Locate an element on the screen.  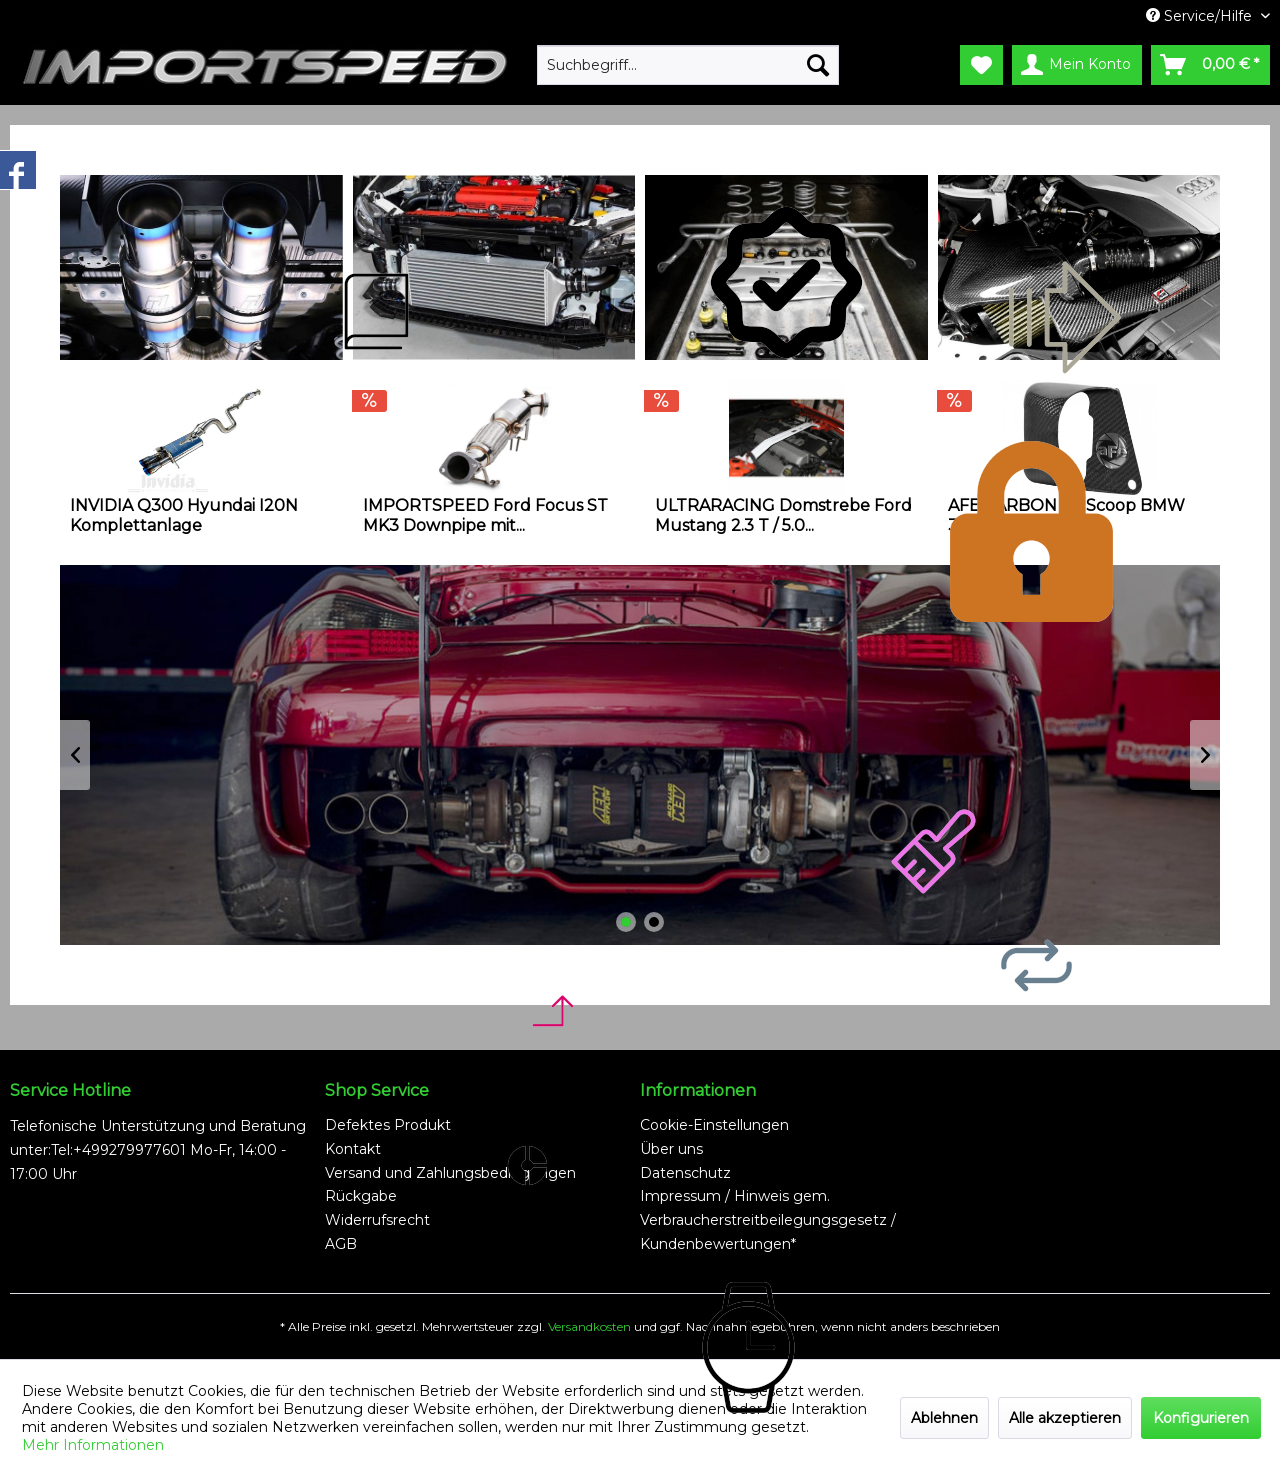
skip forward or advance to the next item is located at coordinates (1060, 317).